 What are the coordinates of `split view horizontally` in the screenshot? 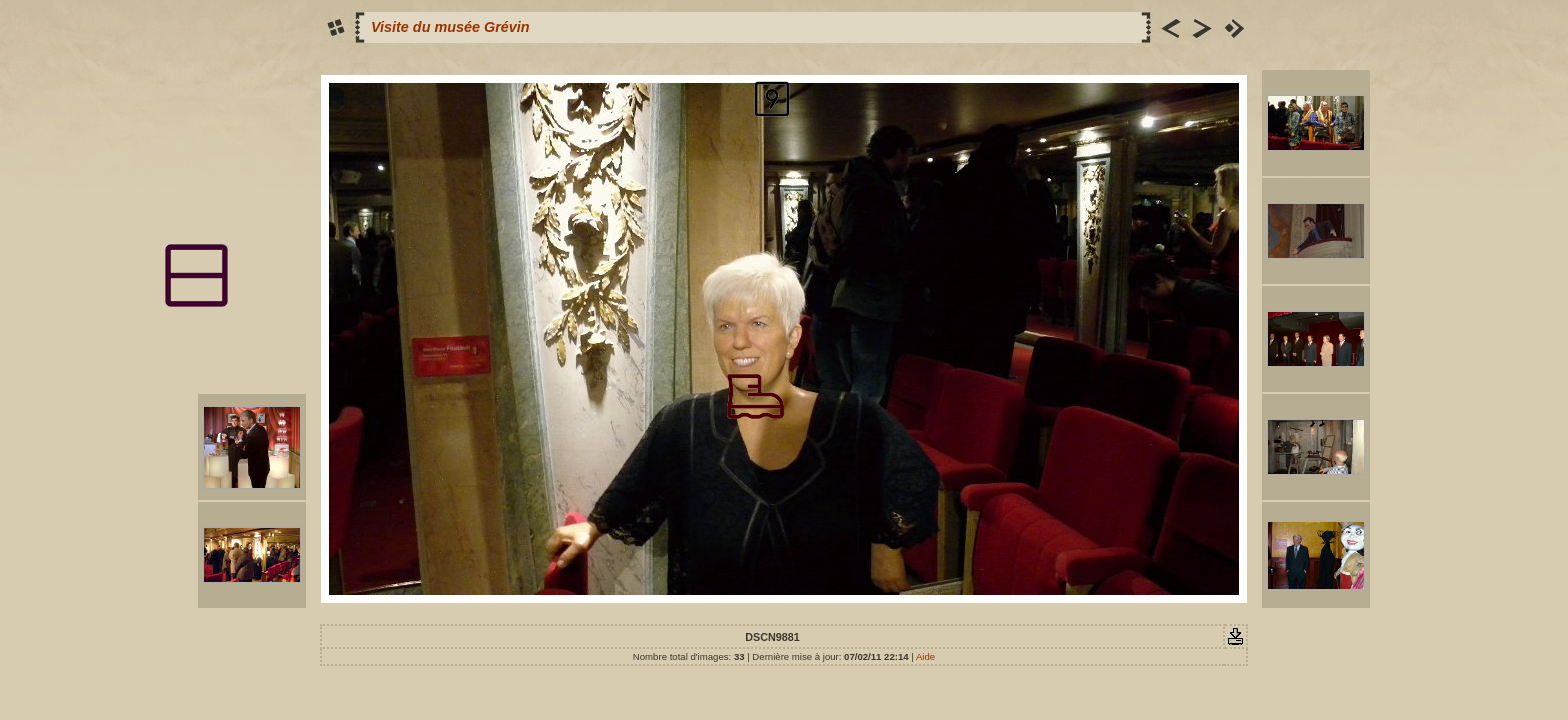 It's located at (196, 275).